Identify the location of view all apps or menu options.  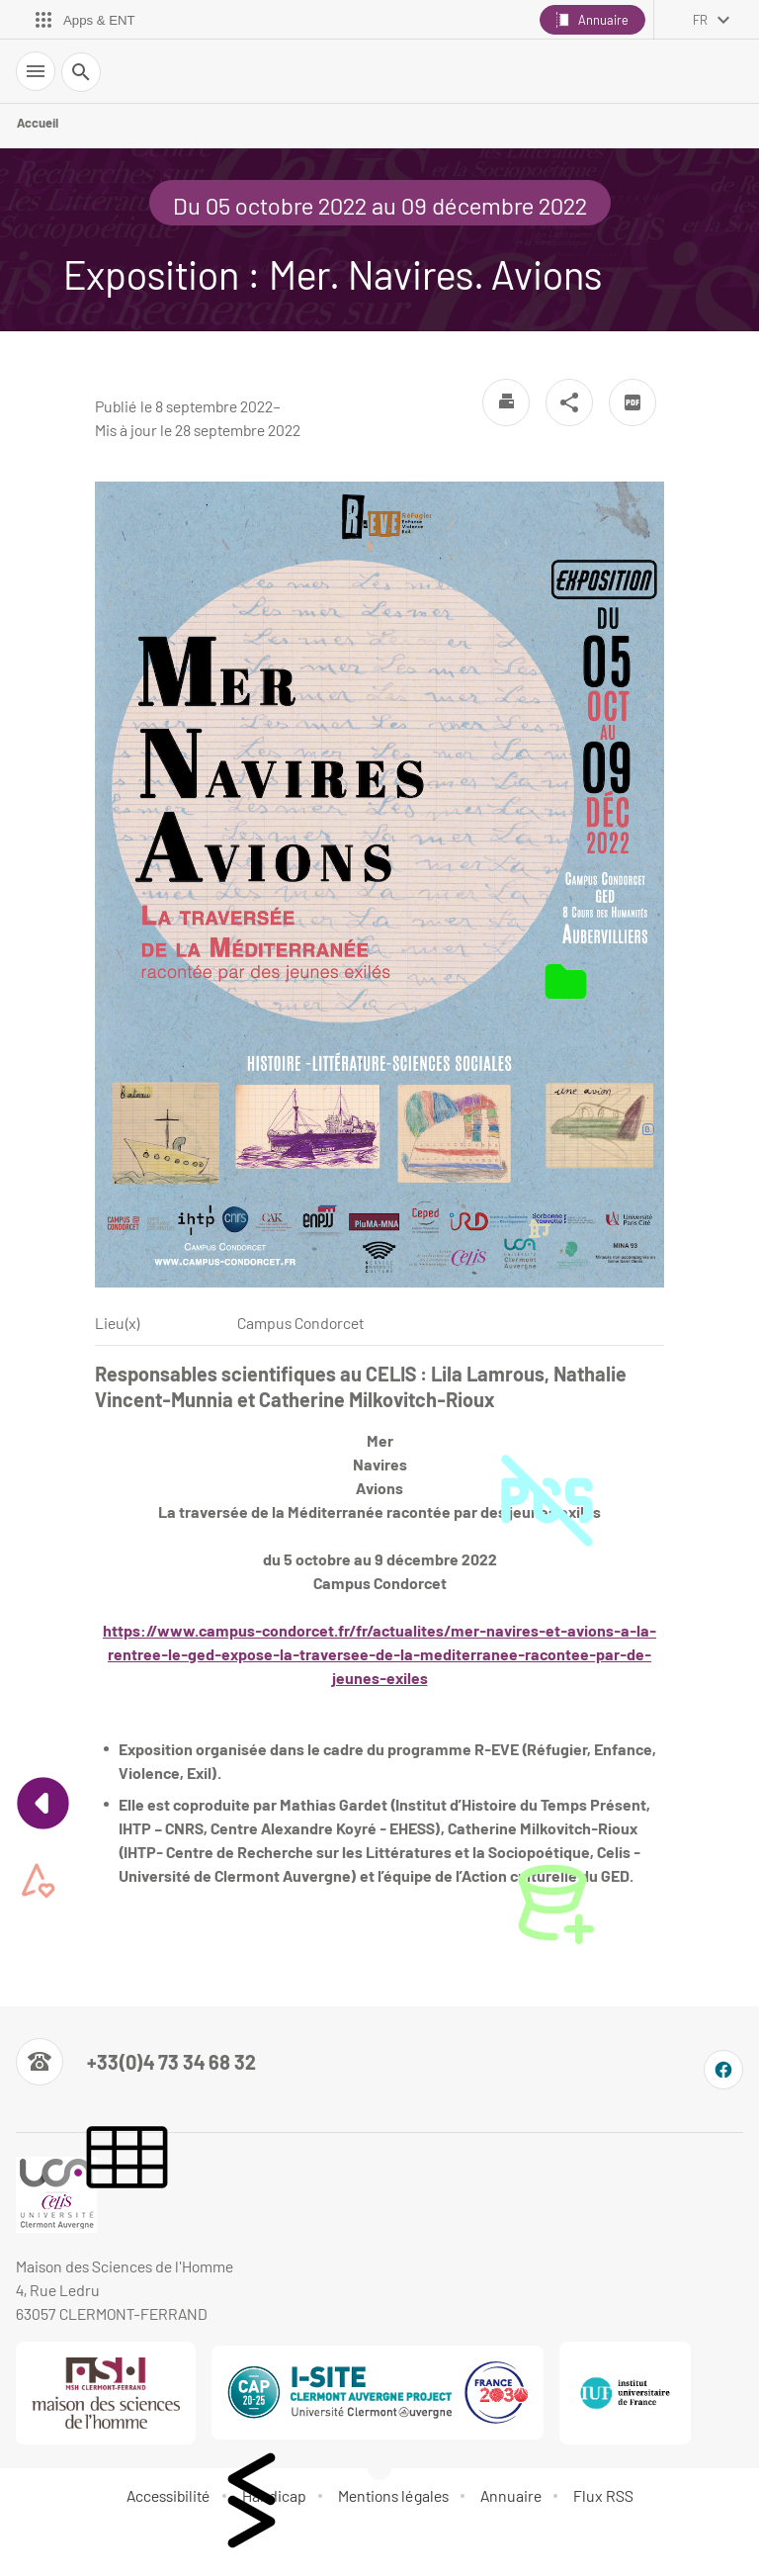
(126, 2157).